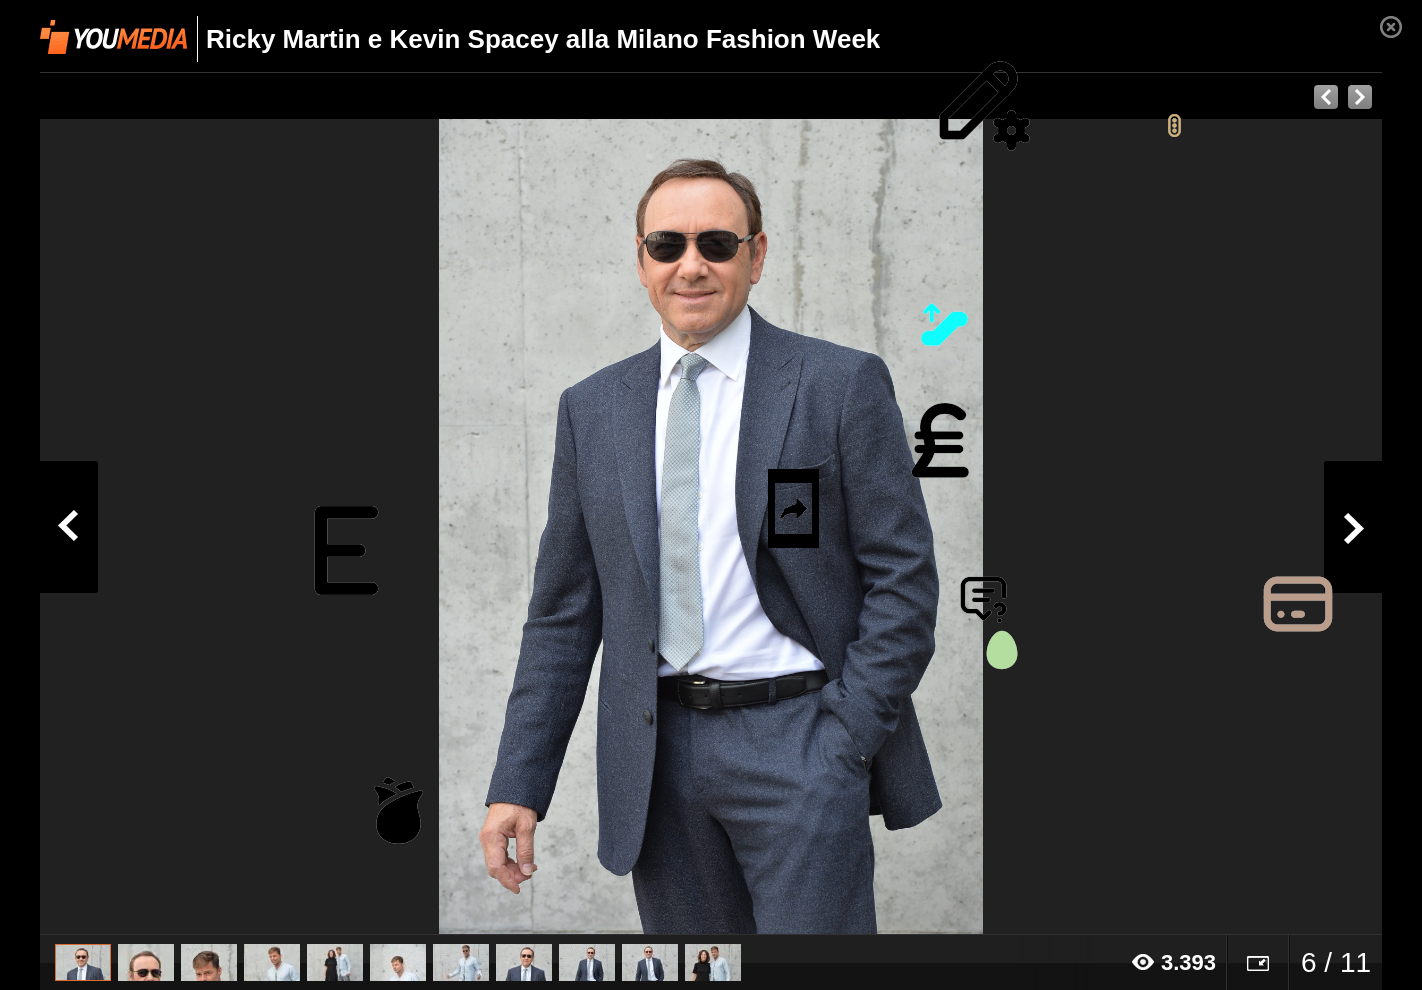 Image resolution: width=1422 pixels, height=990 pixels. What do you see at coordinates (346, 550) in the screenshot?
I see `the letter "e" icon, typically used for alphabetical indexing or text formatting` at bounding box center [346, 550].